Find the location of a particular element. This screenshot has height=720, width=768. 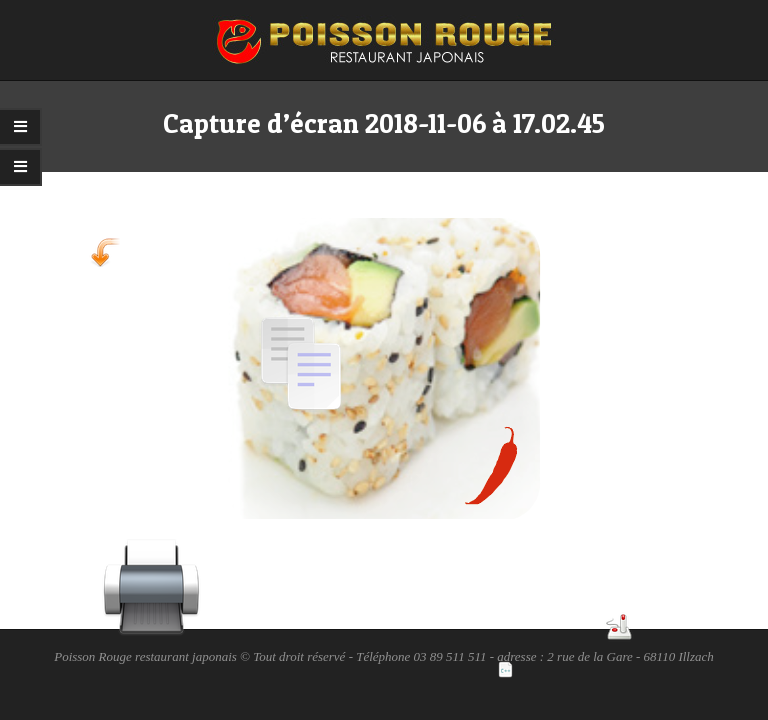

indicates a C++ source code file is located at coordinates (505, 669).